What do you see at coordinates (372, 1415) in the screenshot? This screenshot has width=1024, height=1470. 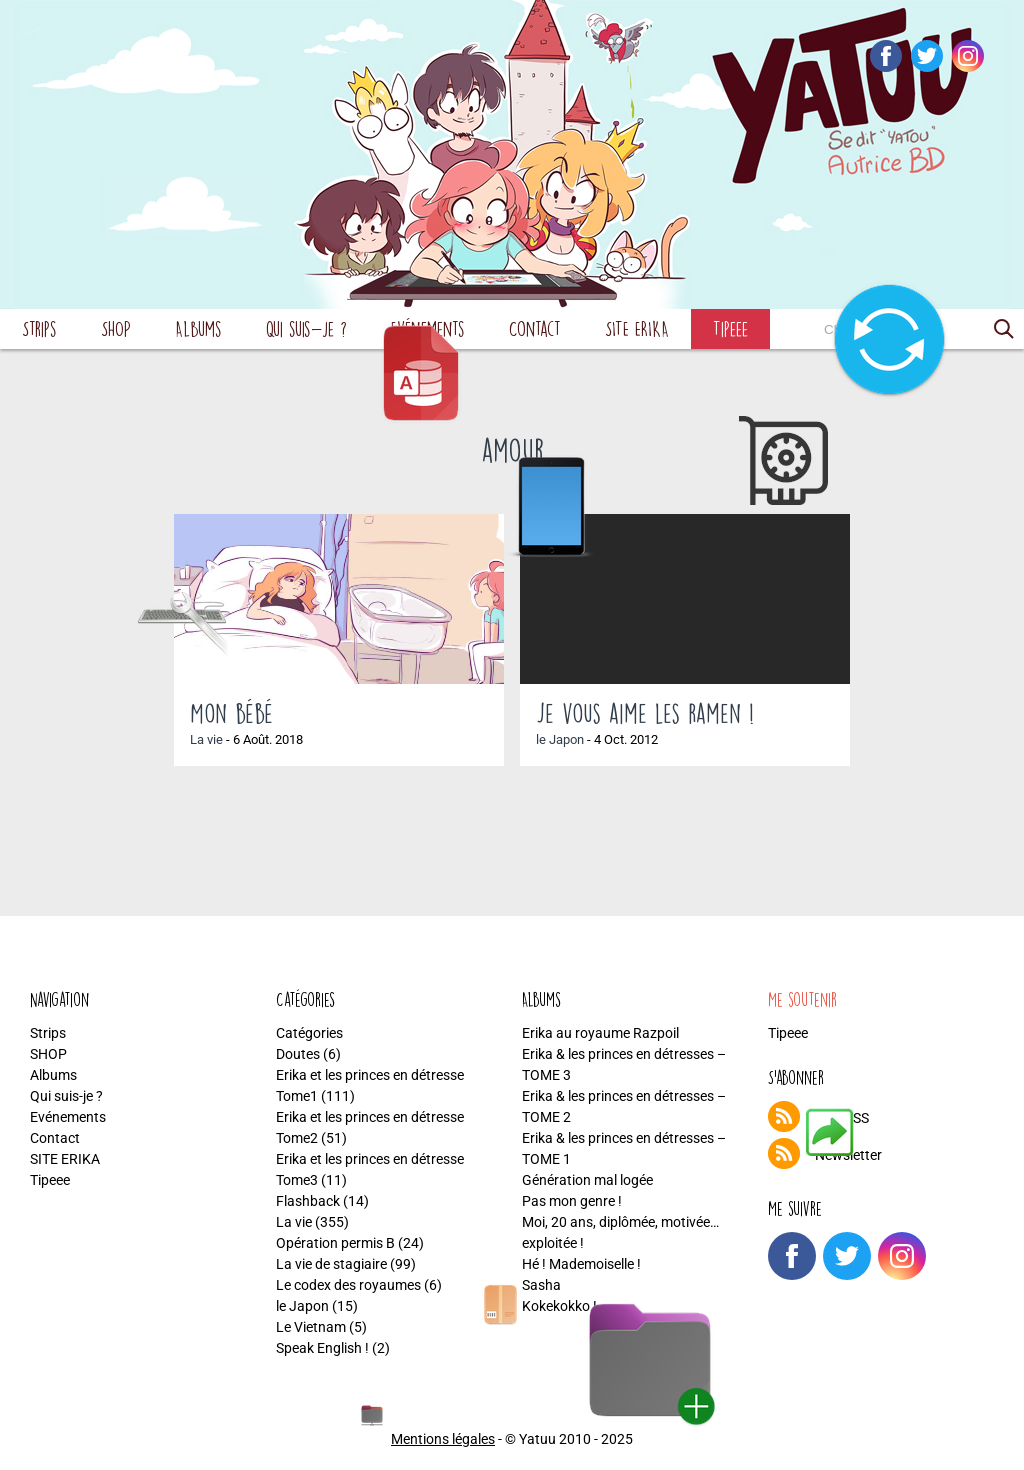 I see `access a remote or network folder` at bounding box center [372, 1415].